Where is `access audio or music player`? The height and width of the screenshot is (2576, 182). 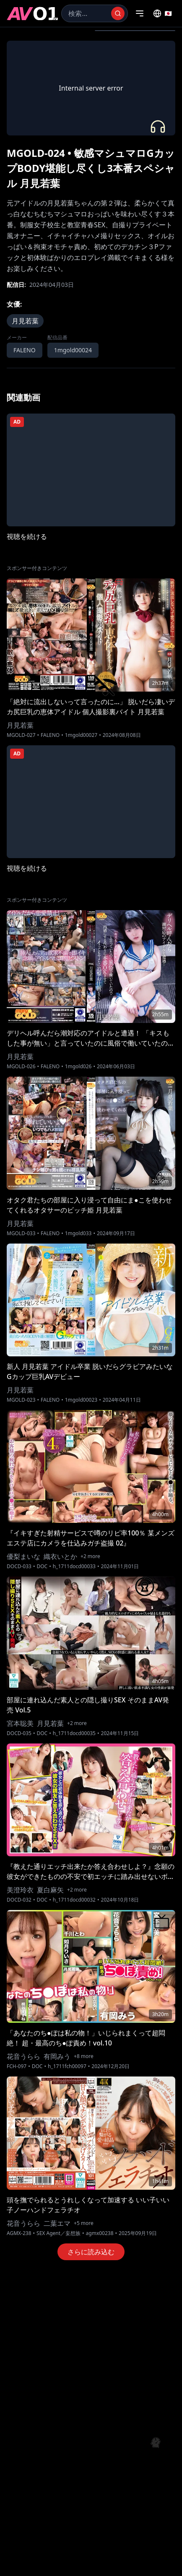
access audio or music player is located at coordinates (158, 127).